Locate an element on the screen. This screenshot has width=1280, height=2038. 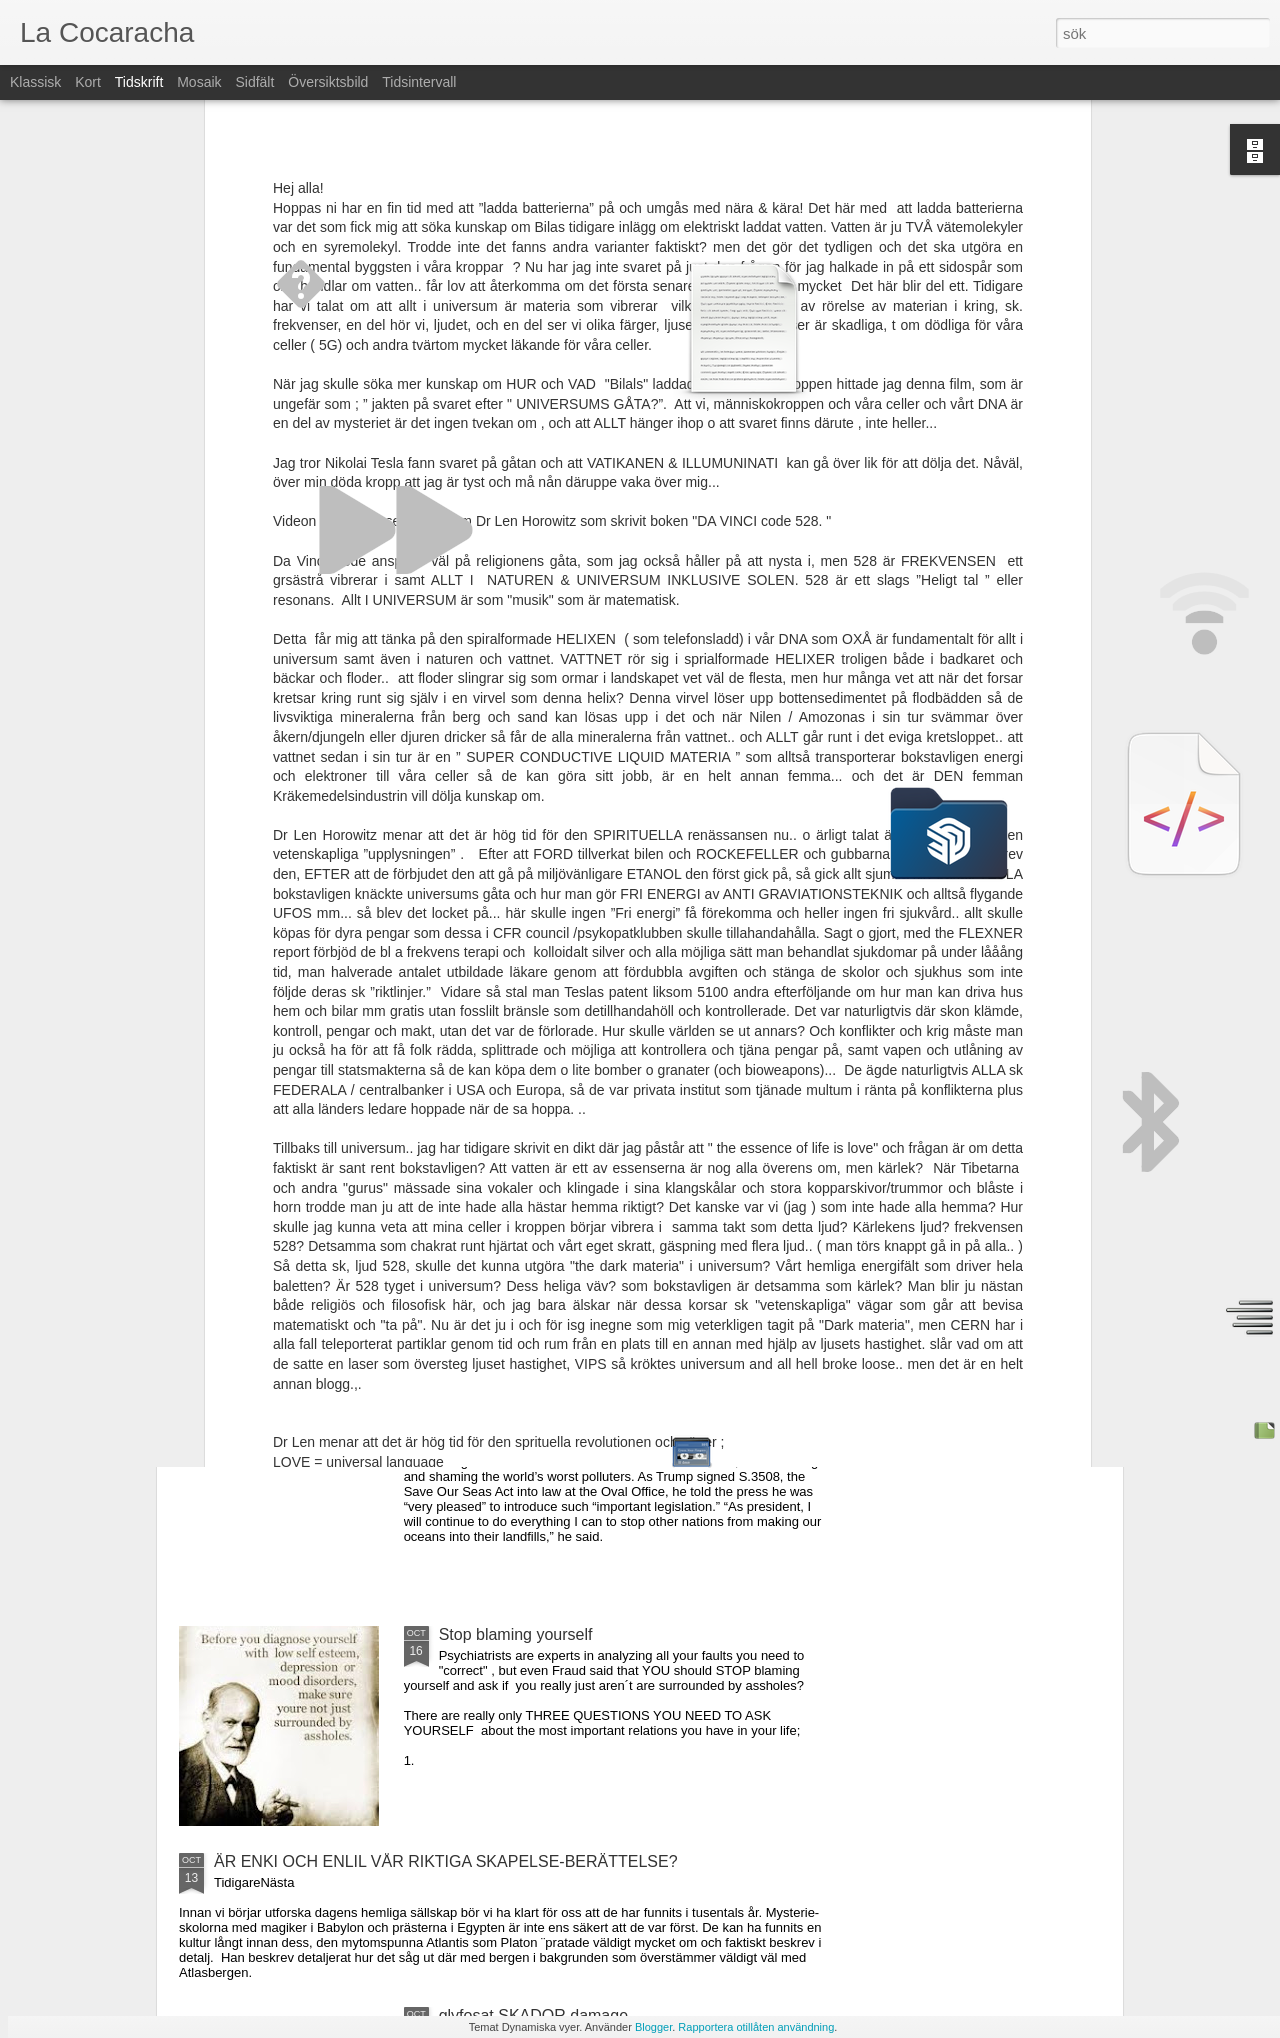
align text to the right margin is located at coordinates (1249, 1317).